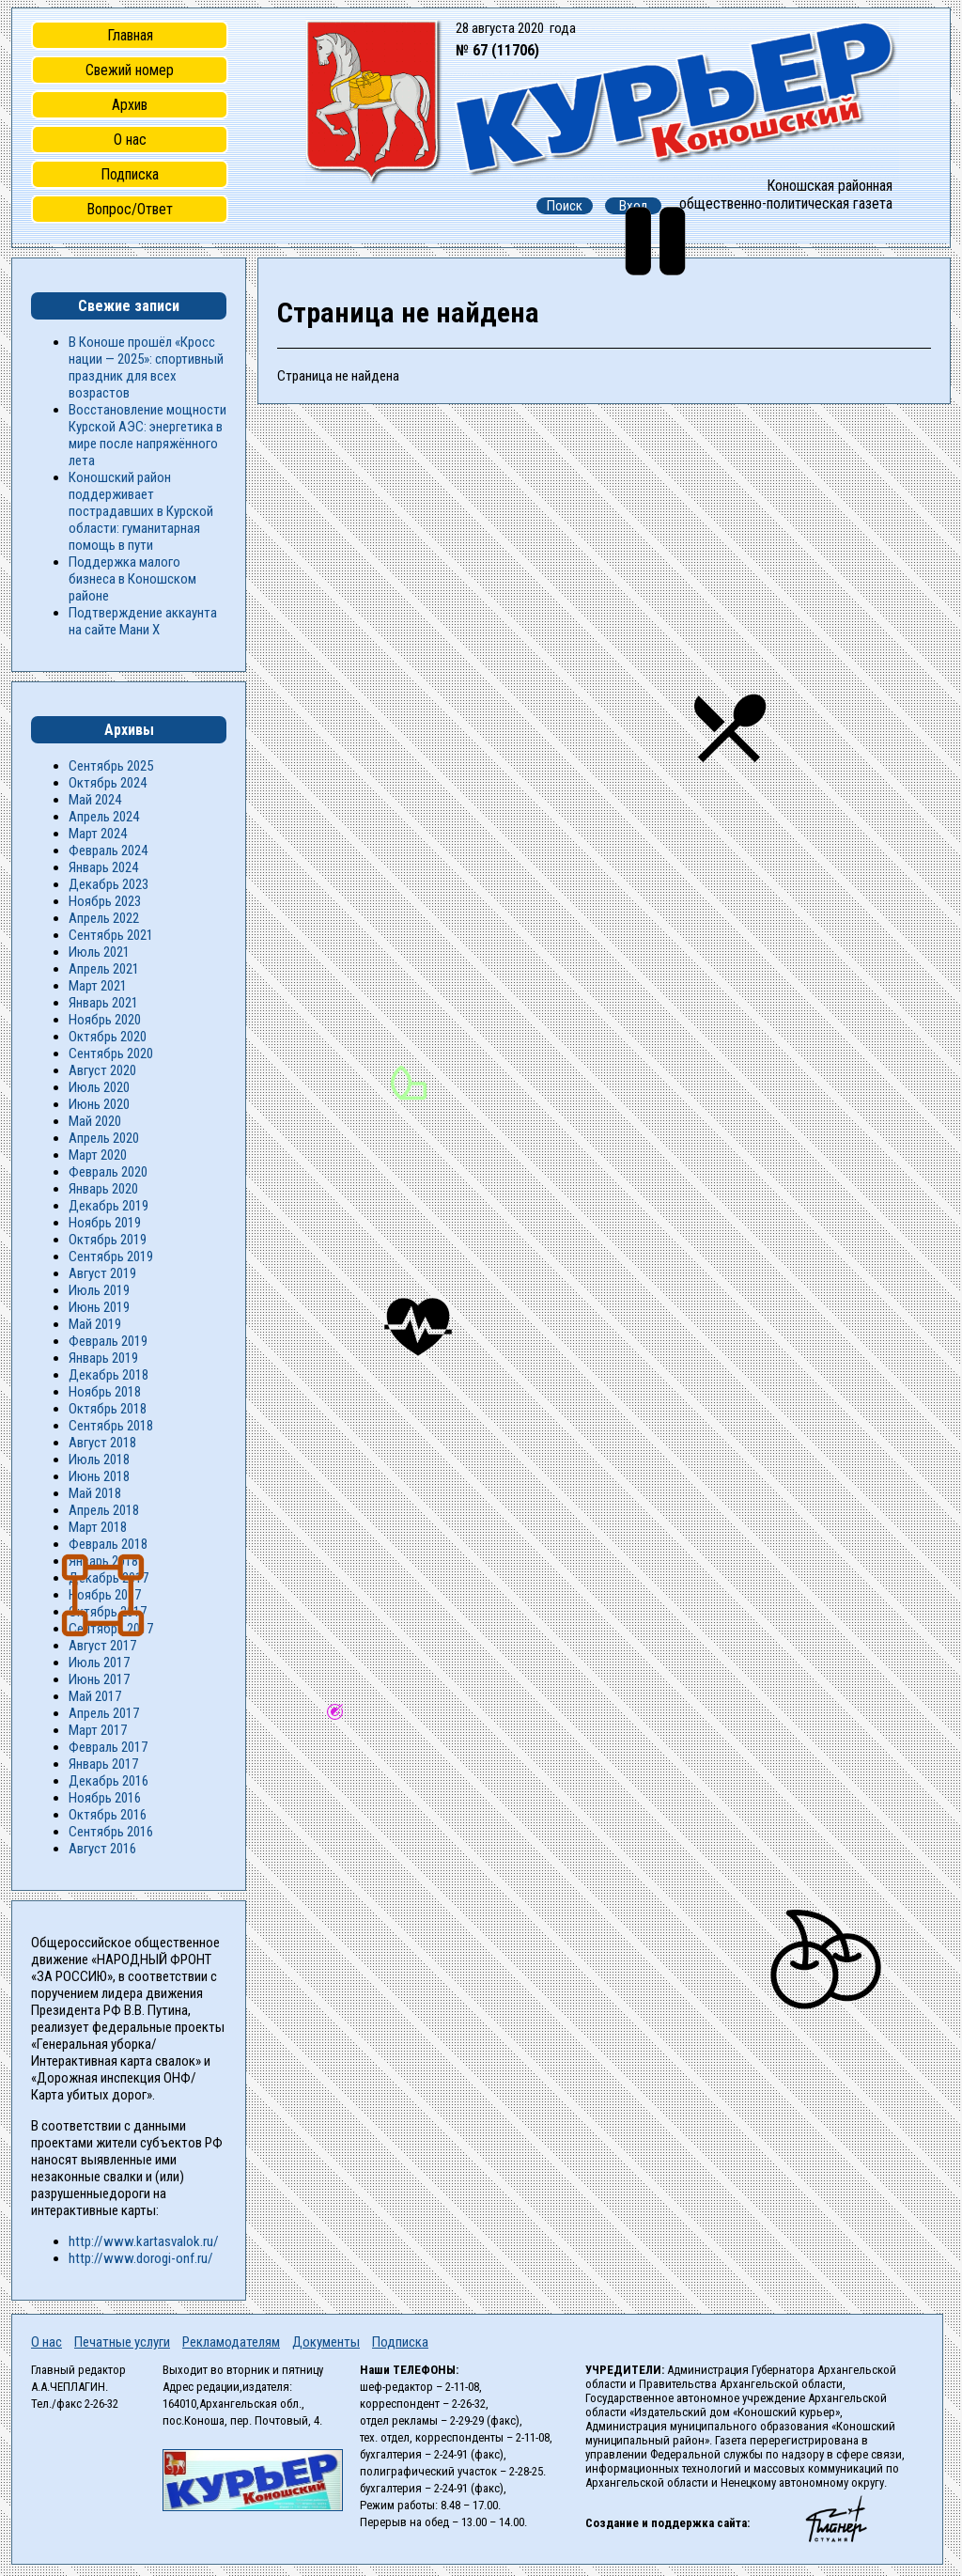 The image size is (962, 2576). What do you see at coordinates (824, 1959) in the screenshot?
I see `indicates fruit or produce category` at bounding box center [824, 1959].